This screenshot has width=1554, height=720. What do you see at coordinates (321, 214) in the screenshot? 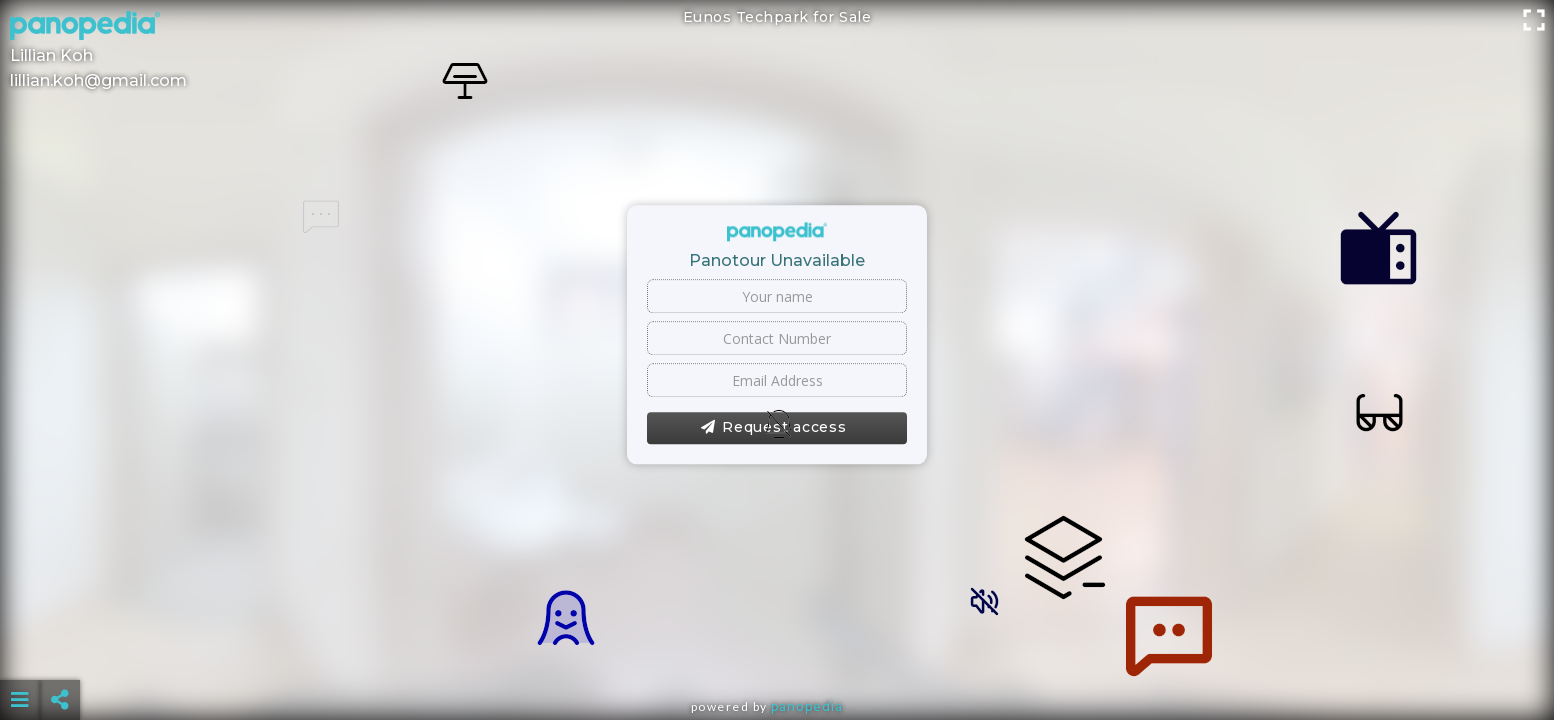
I see `open chat or messaging` at bounding box center [321, 214].